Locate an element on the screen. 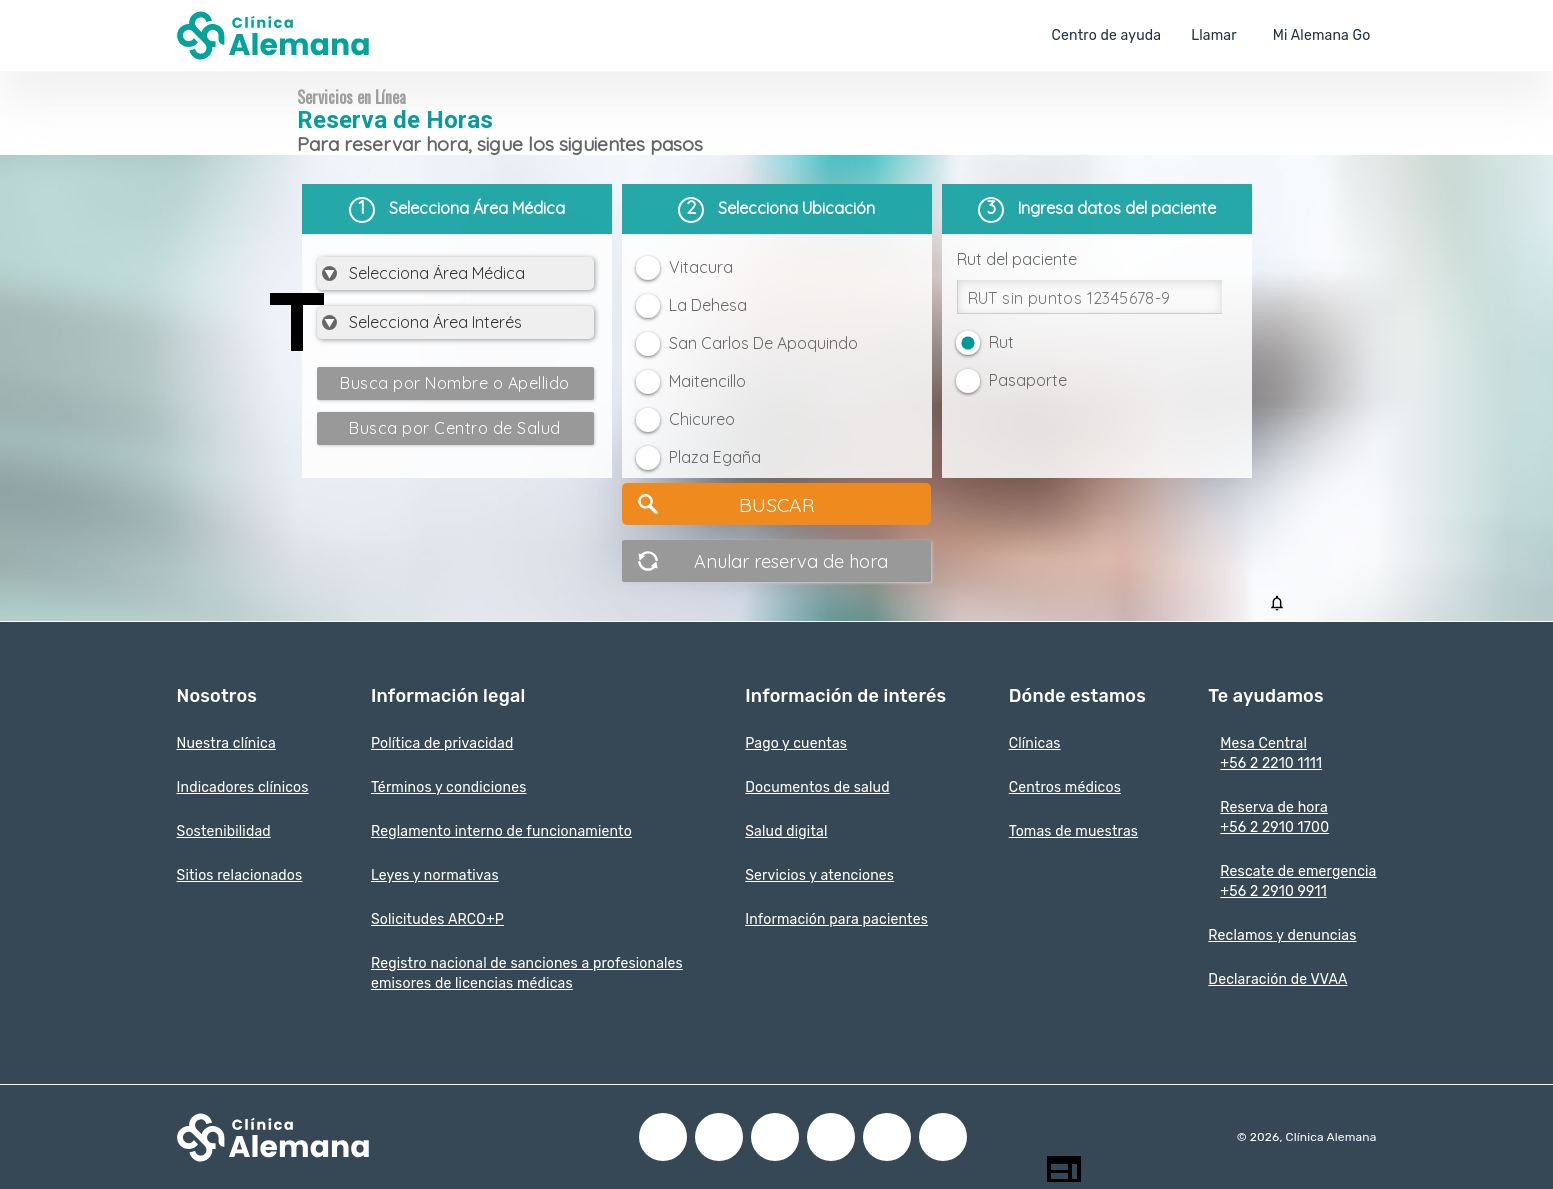 This screenshot has width=1553, height=1189. add a title or heading to your document is located at coordinates (297, 324).